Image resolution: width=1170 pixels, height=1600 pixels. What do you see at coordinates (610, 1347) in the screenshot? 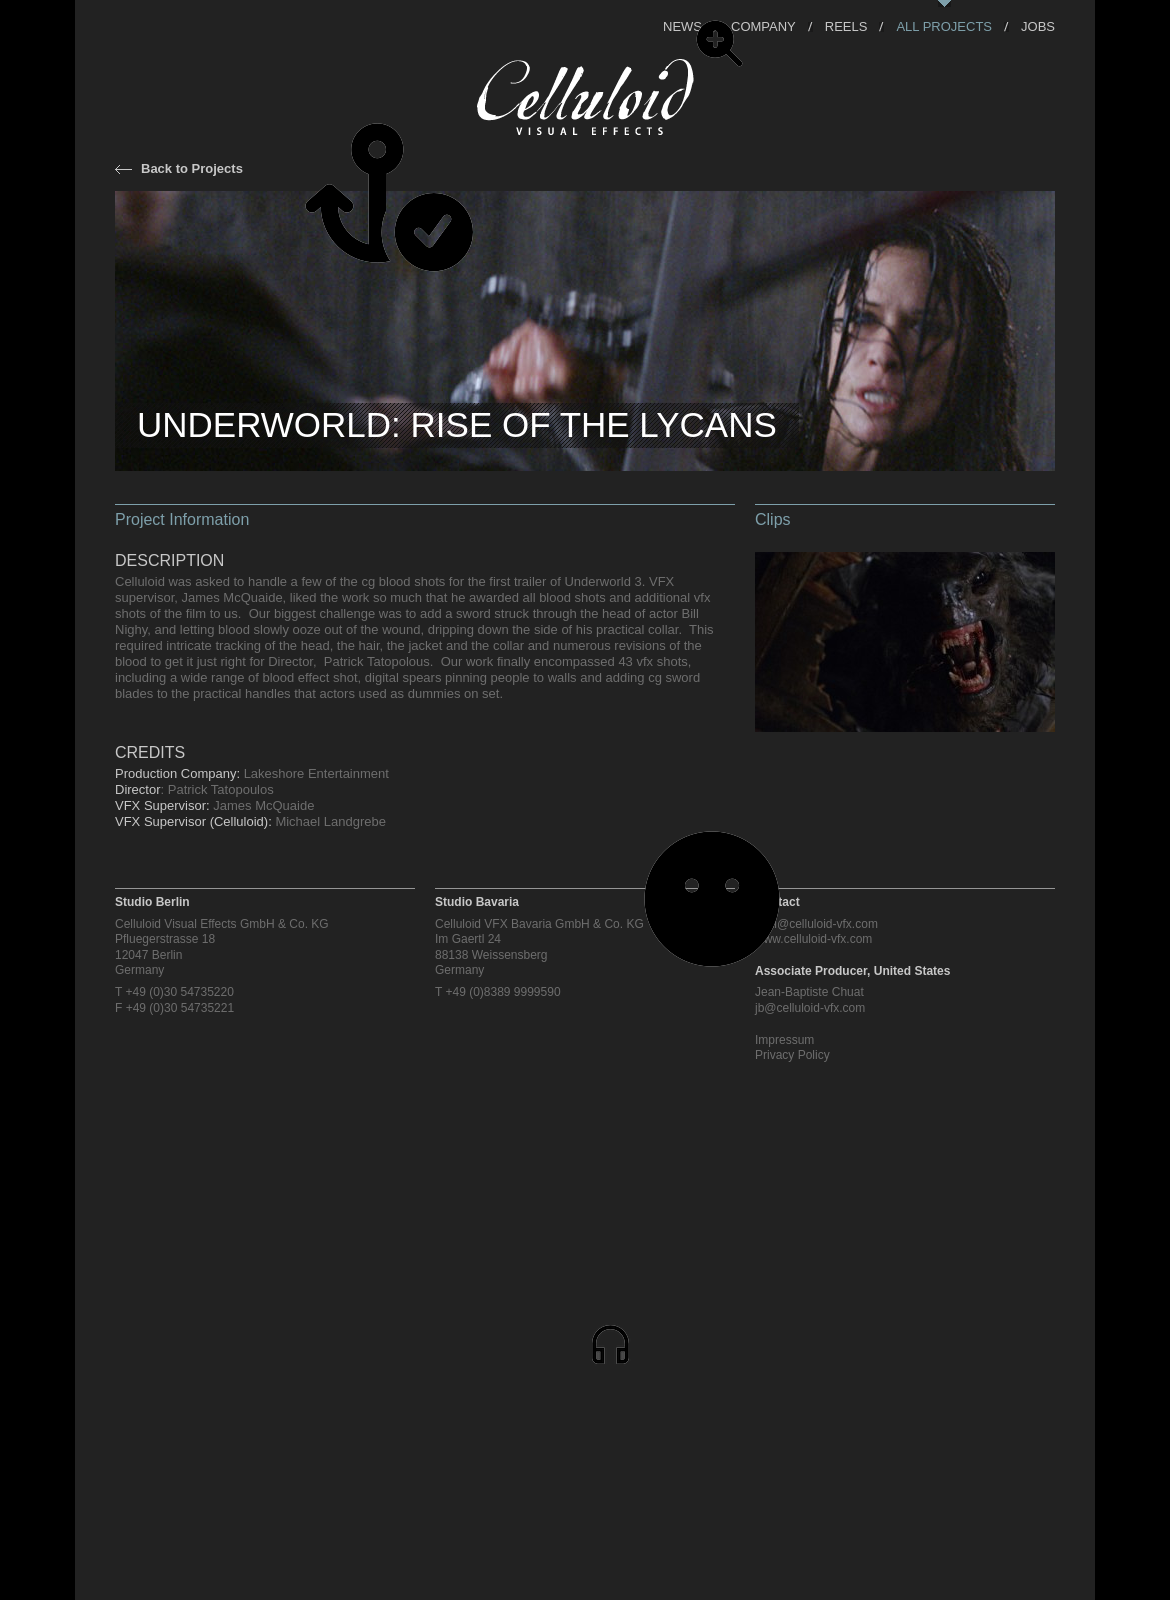
I see `access audio or voice support` at bounding box center [610, 1347].